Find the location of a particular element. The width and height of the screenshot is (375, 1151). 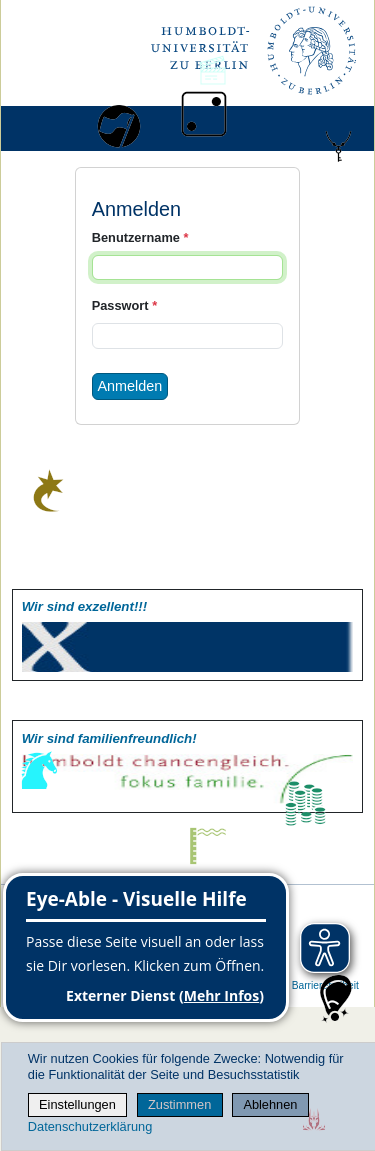

browse jewelry or accessories is located at coordinates (335, 999).